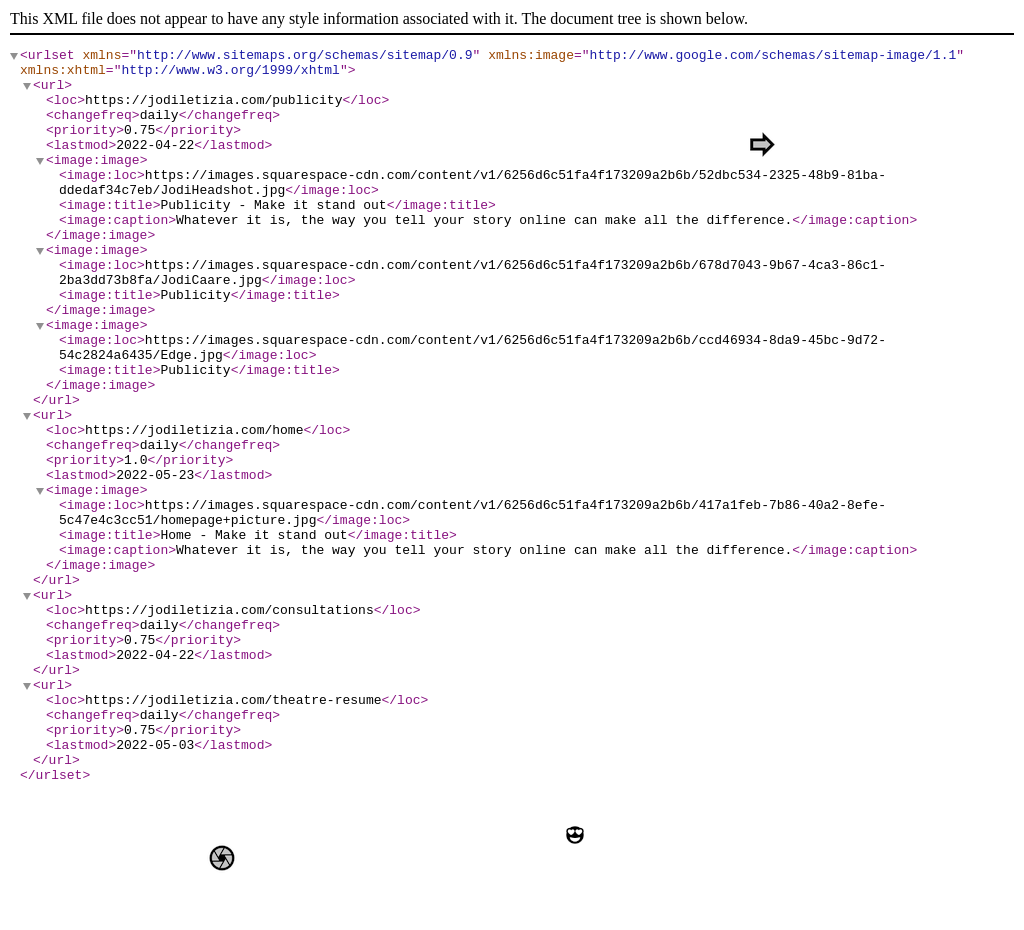  Describe the element at coordinates (222, 858) in the screenshot. I see `open camera to take a photo` at that location.